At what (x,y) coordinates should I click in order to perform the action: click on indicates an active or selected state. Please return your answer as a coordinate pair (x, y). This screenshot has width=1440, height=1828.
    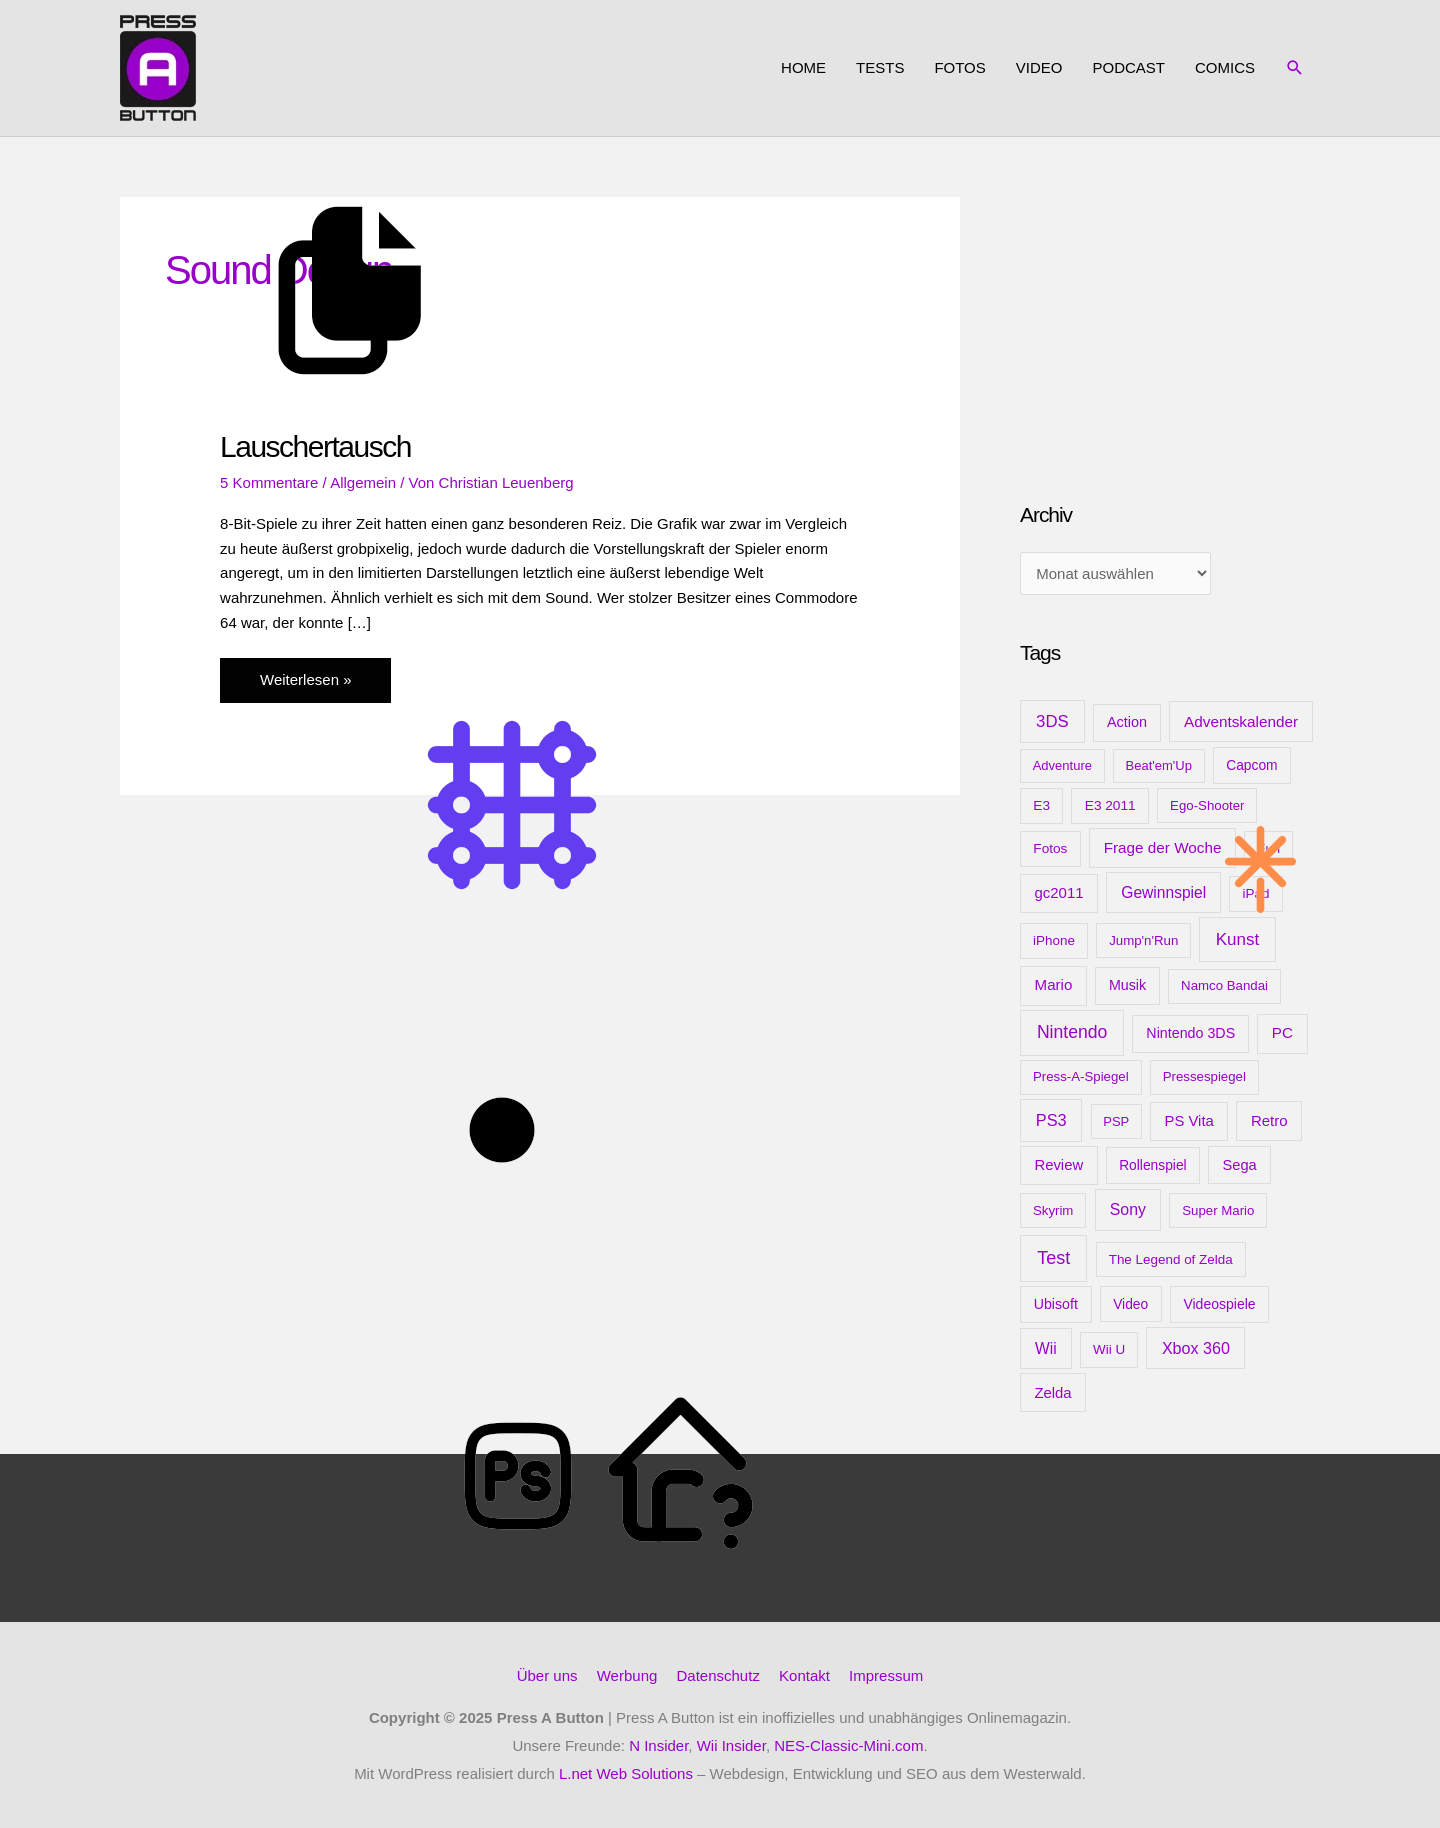
    Looking at the image, I should click on (502, 1130).